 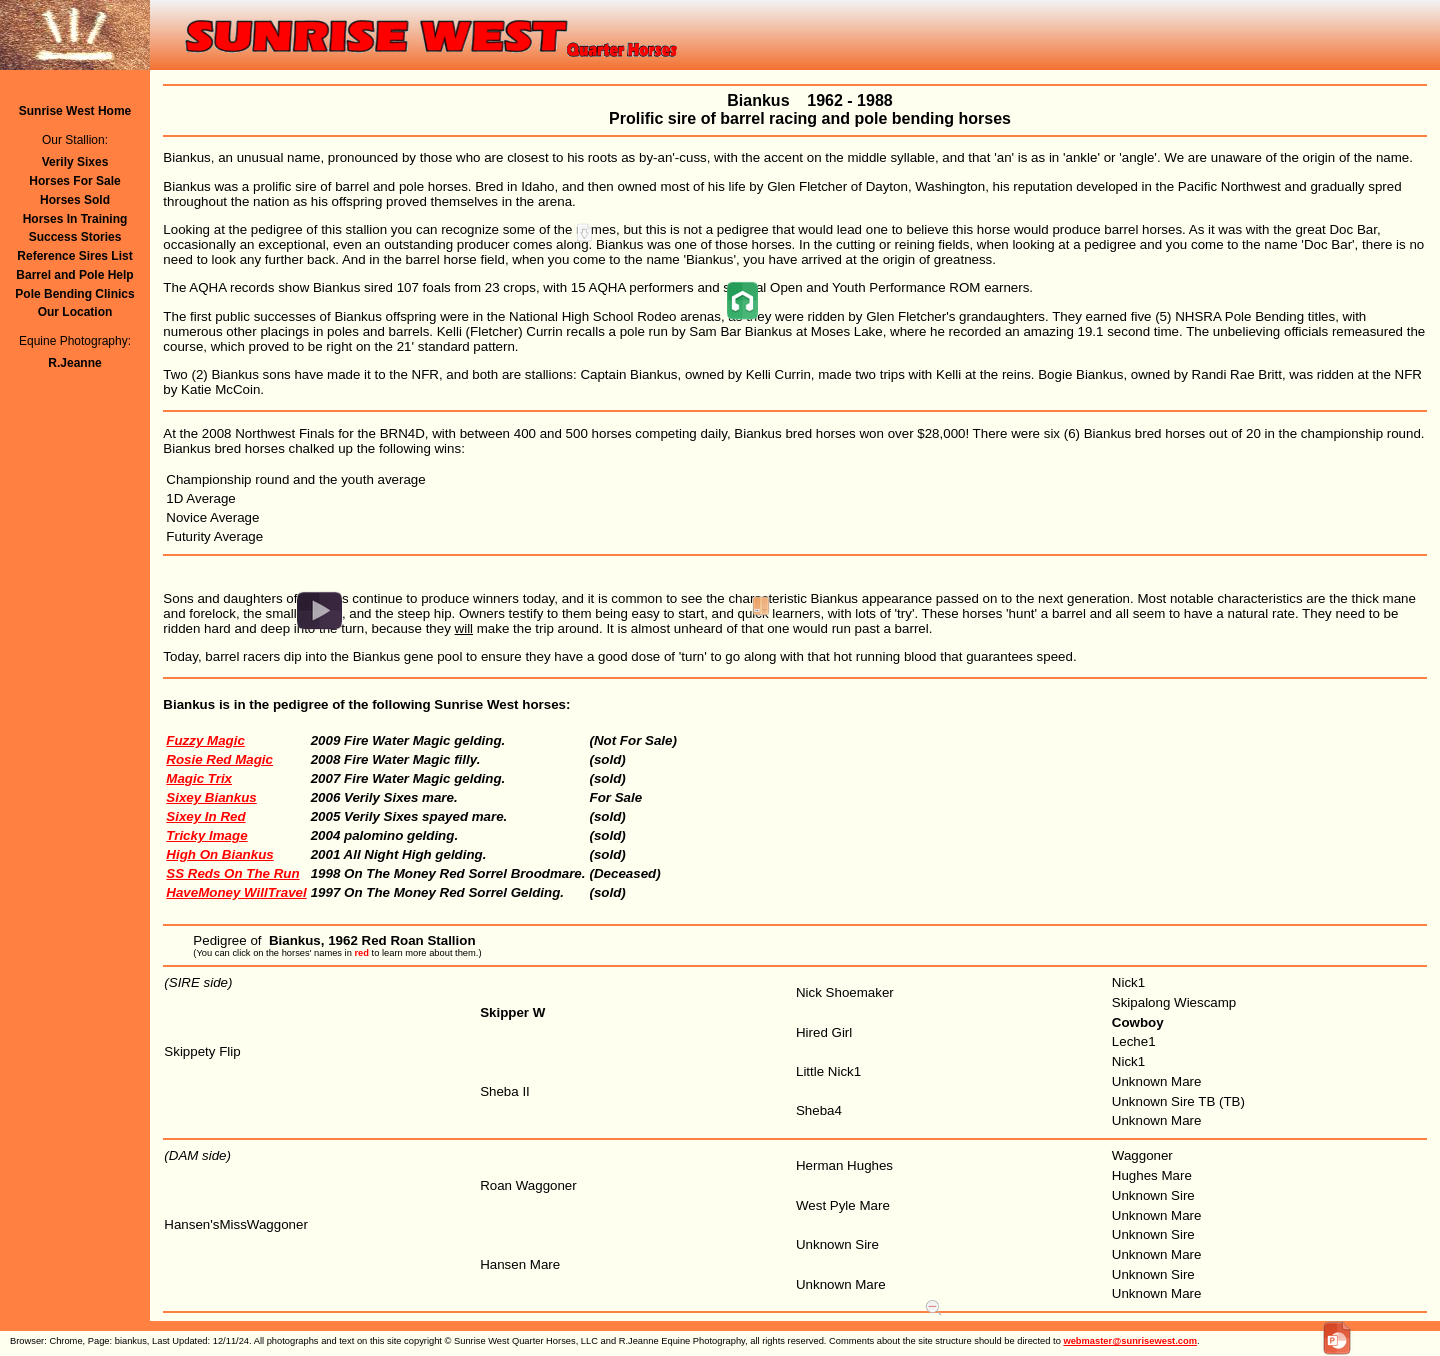 What do you see at coordinates (584, 232) in the screenshot?
I see `install a file or package` at bounding box center [584, 232].